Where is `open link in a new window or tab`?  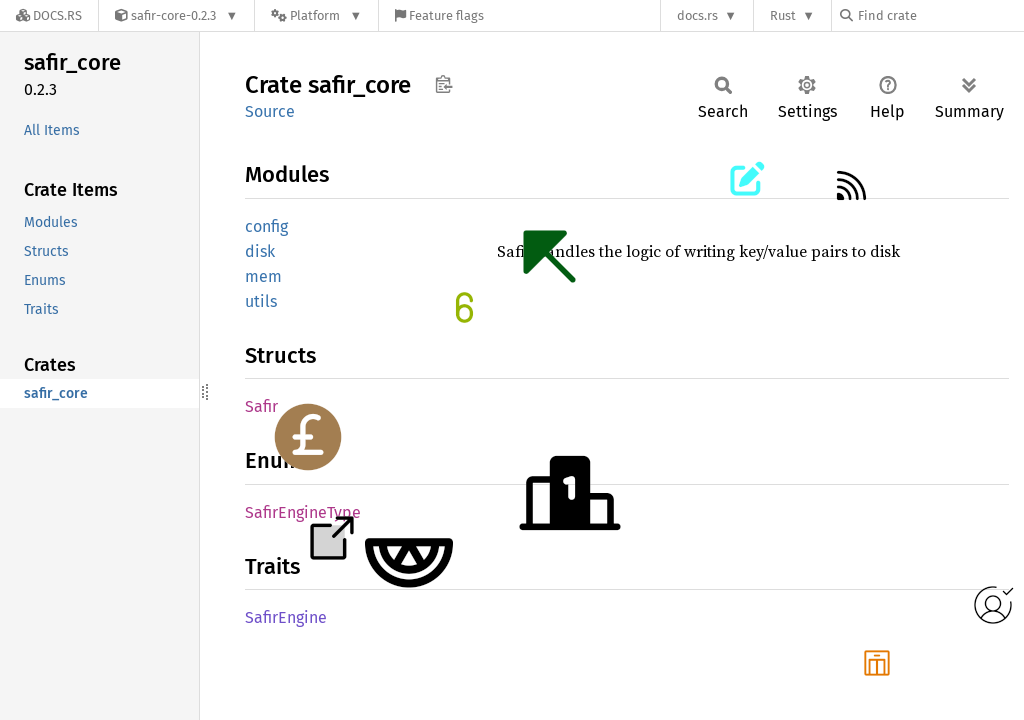
open link in a new window or tab is located at coordinates (332, 538).